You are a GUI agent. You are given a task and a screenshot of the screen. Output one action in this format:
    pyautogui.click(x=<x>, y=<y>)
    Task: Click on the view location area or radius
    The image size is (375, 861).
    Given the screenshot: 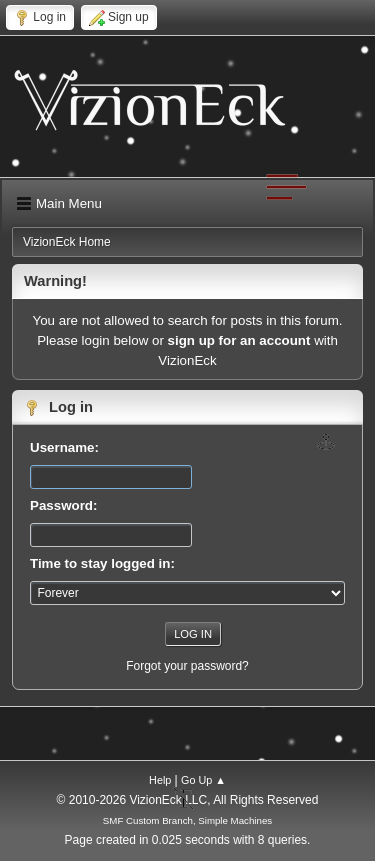 What is the action you would take?
    pyautogui.click(x=326, y=442)
    